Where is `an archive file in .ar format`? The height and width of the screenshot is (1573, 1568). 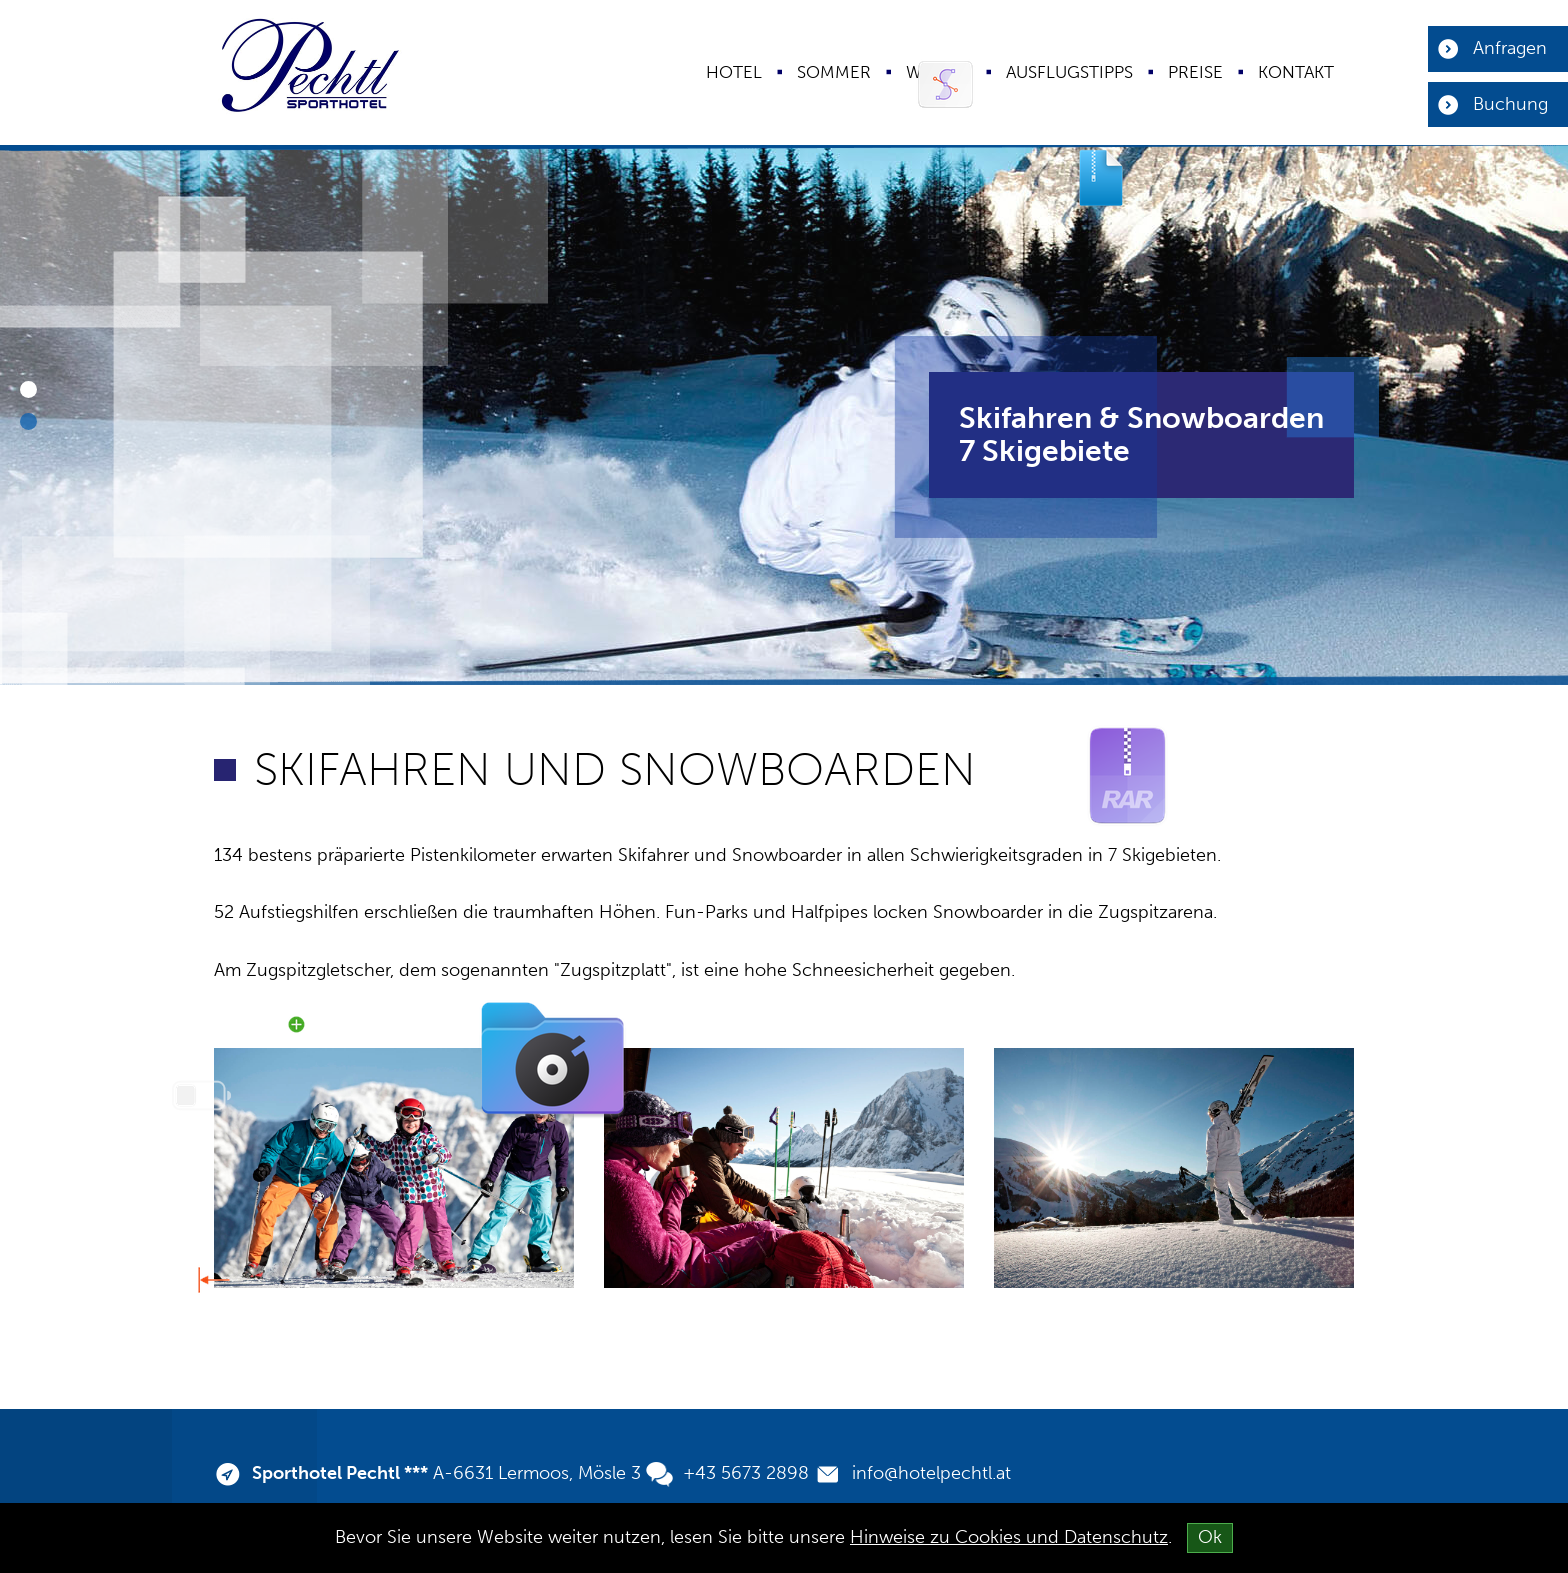
an archive file in .ar format is located at coordinates (1101, 179).